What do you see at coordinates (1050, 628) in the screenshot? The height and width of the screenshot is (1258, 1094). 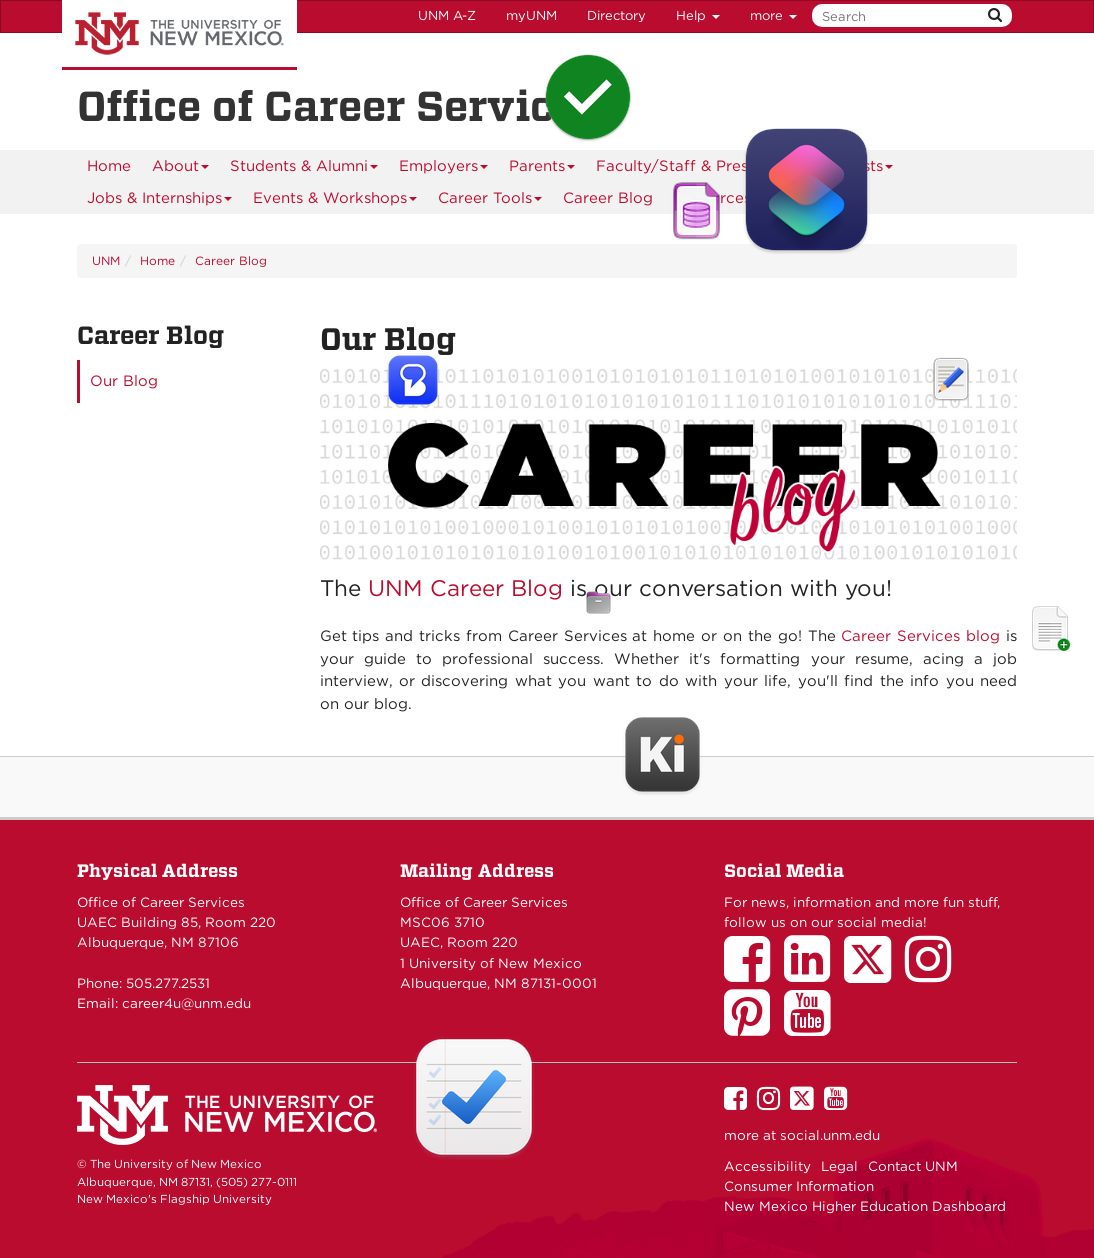 I see `create a new document` at bounding box center [1050, 628].